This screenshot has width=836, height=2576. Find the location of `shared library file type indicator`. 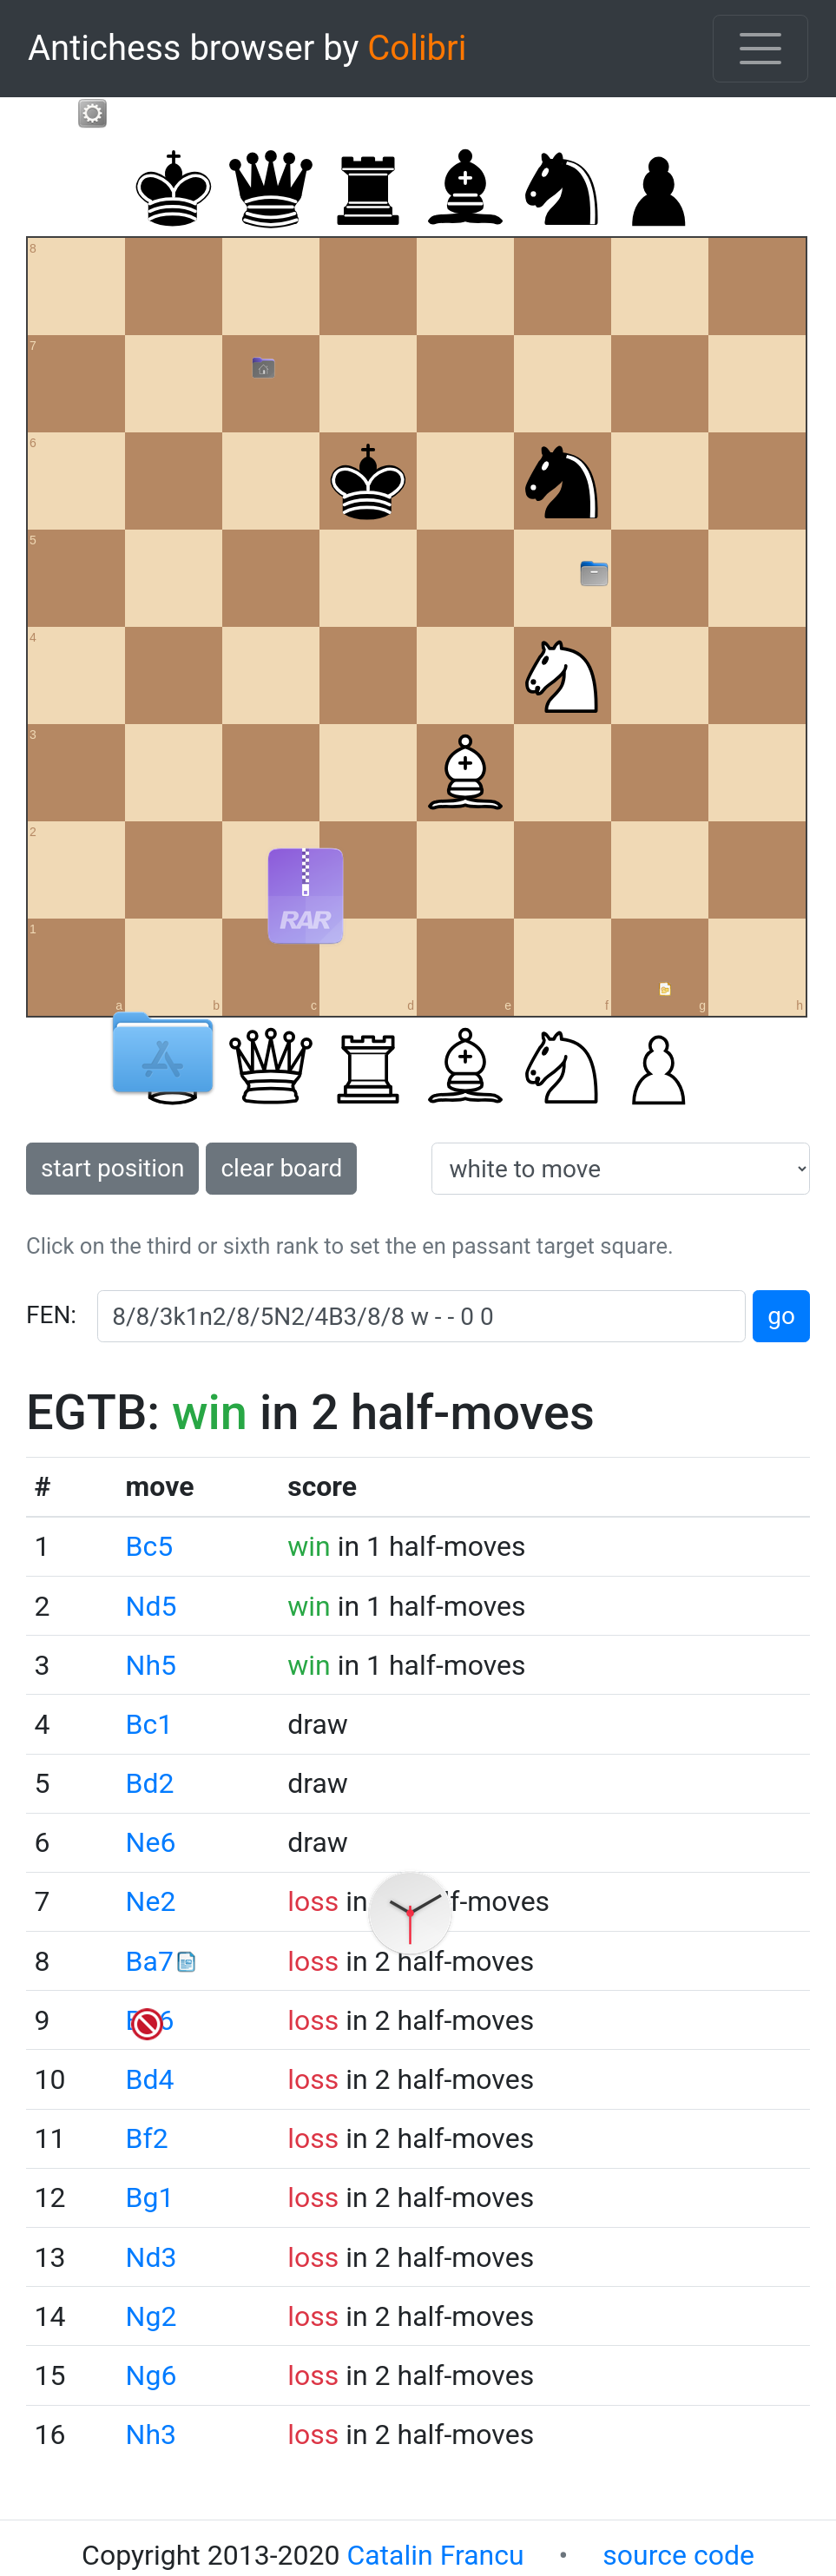

shared library file type indicator is located at coordinates (92, 113).